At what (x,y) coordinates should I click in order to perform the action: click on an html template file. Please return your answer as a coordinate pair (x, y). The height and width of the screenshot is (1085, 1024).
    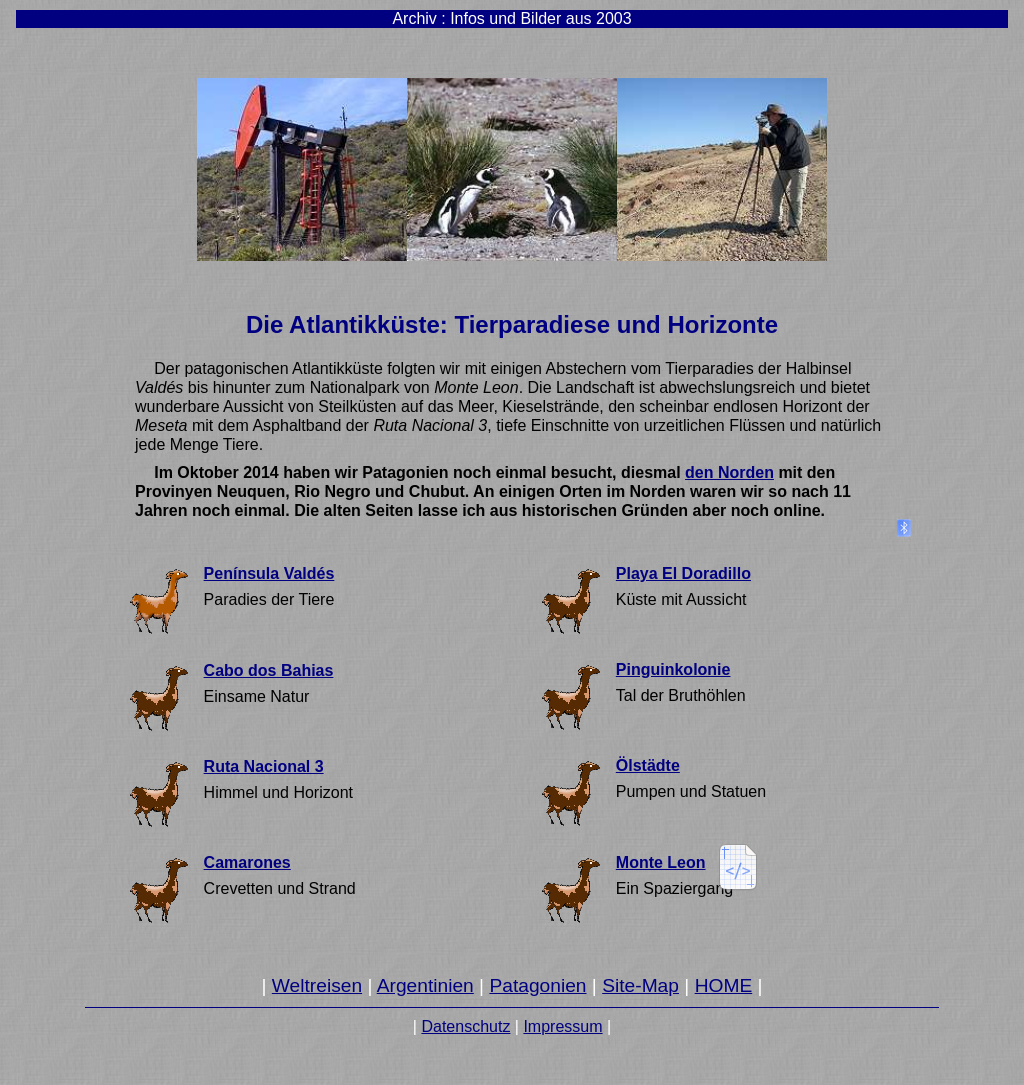
    Looking at the image, I should click on (738, 867).